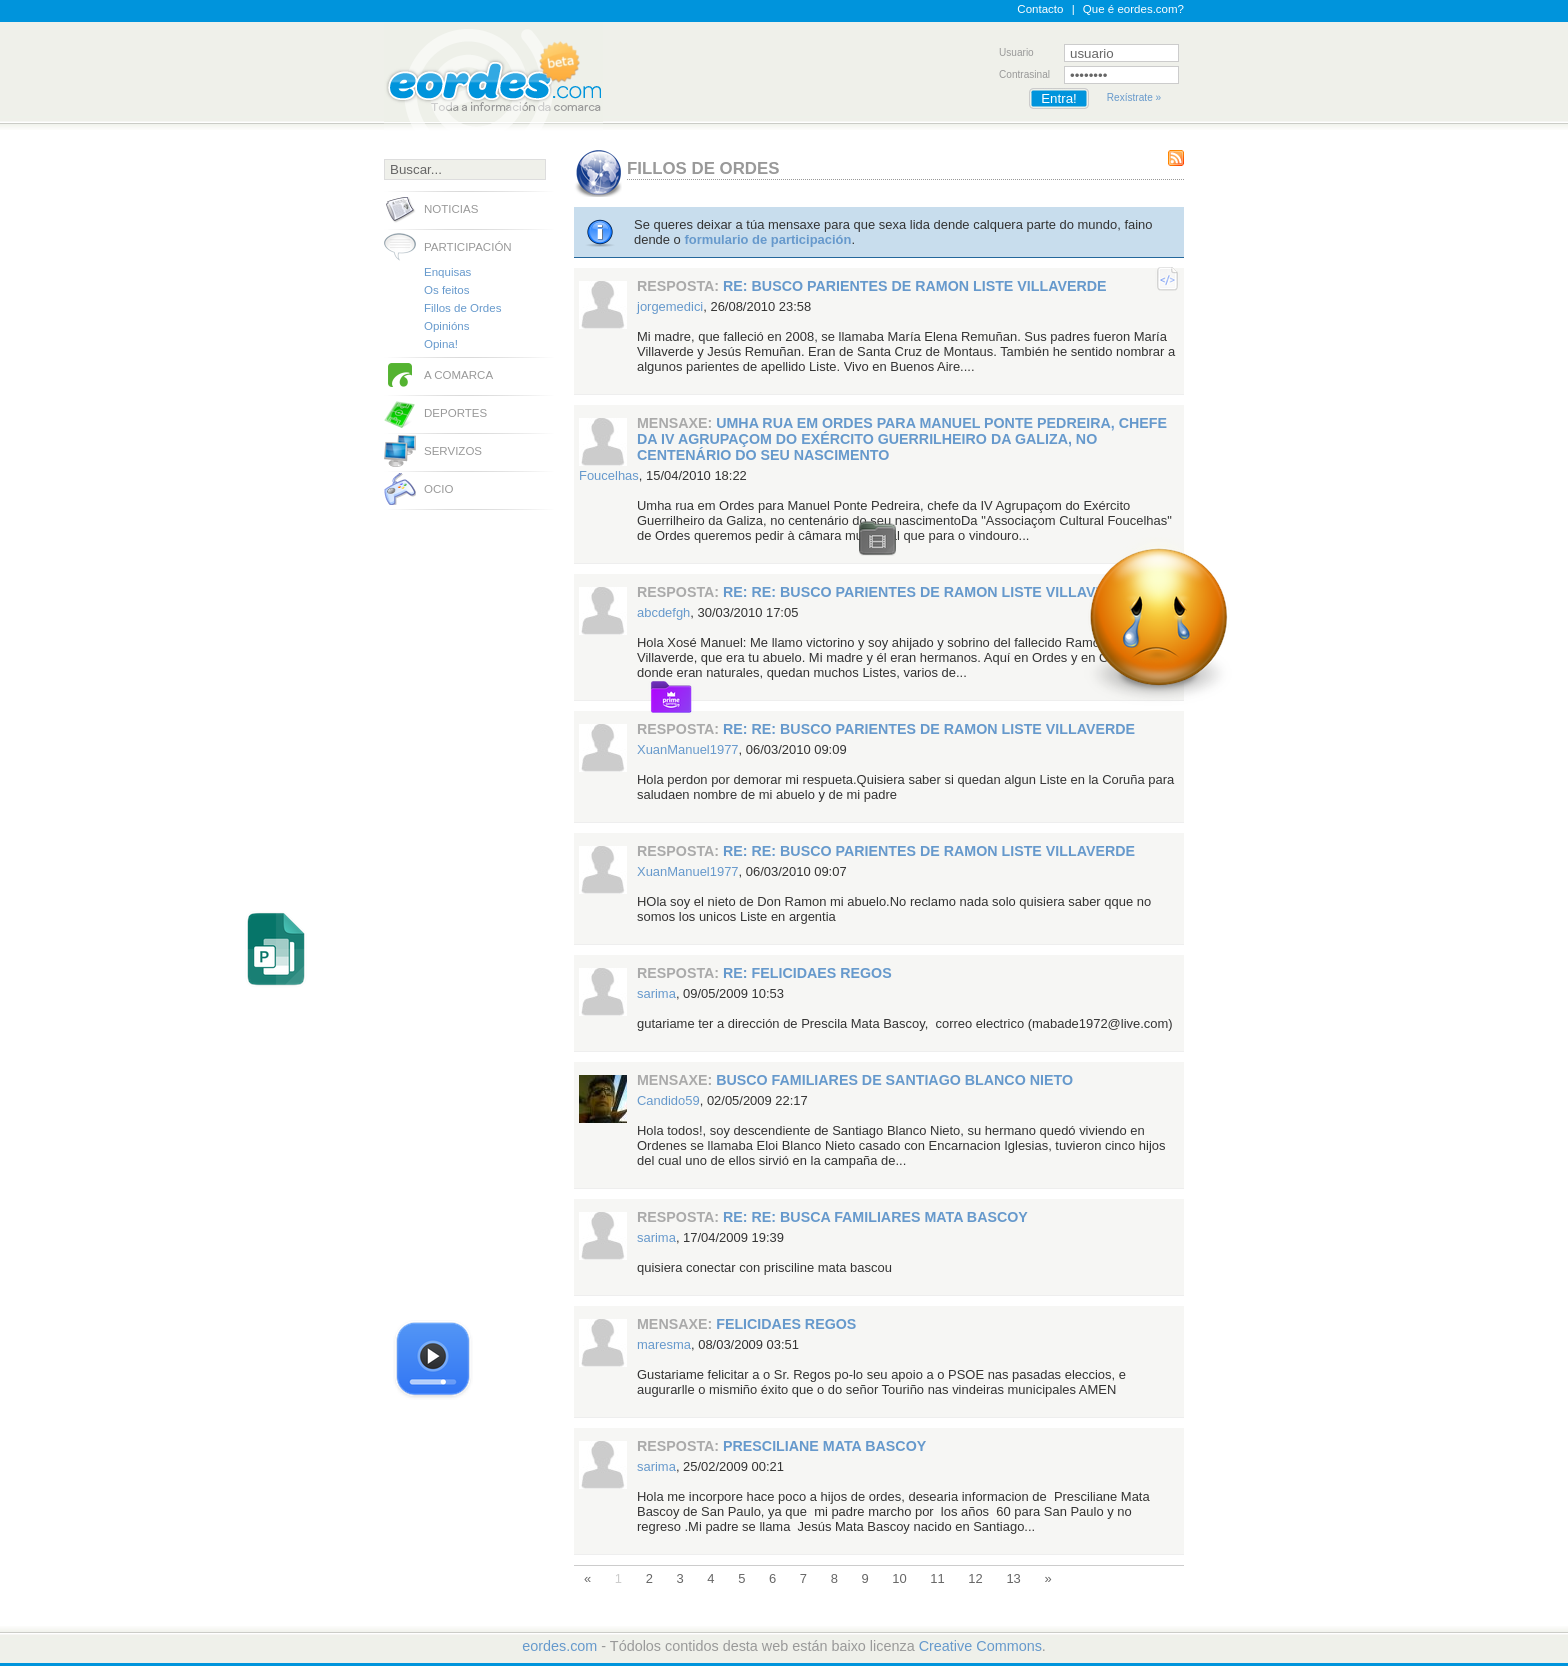 The height and width of the screenshot is (1666, 1568). What do you see at coordinates (671, 698) in the screenshot?
I see `open prime gaming folder` at bounding box center [671, 698].